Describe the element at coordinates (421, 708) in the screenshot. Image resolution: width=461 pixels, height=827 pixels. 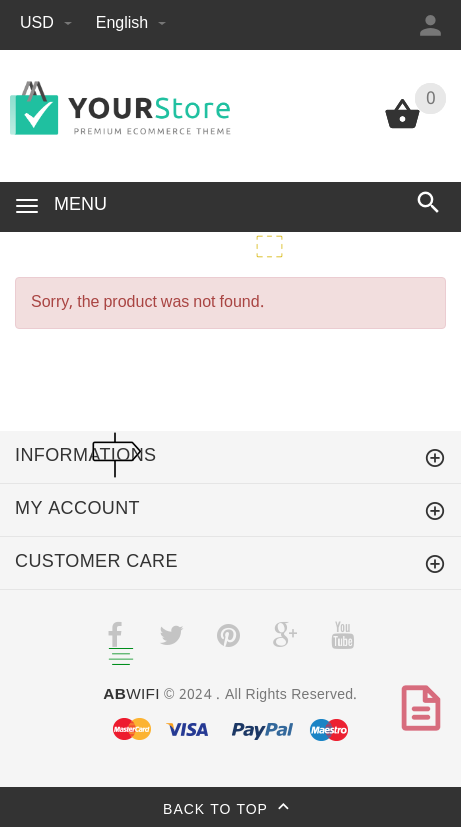
I see `view document or text file` at that location.